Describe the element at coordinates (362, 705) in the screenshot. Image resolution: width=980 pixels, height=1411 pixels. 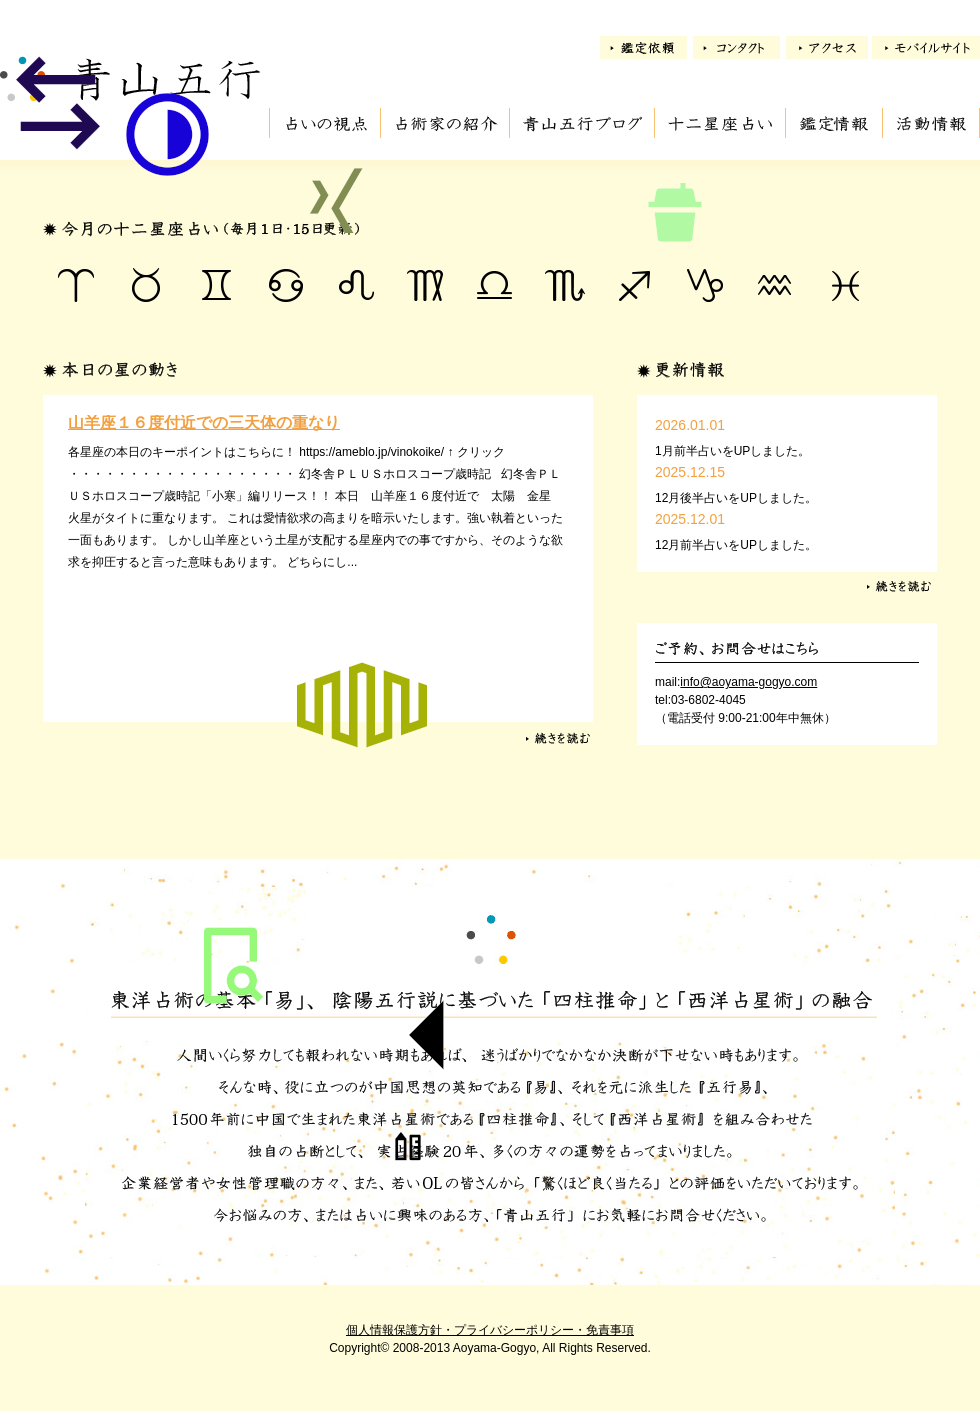
I see `equinix metal logo` at that location.